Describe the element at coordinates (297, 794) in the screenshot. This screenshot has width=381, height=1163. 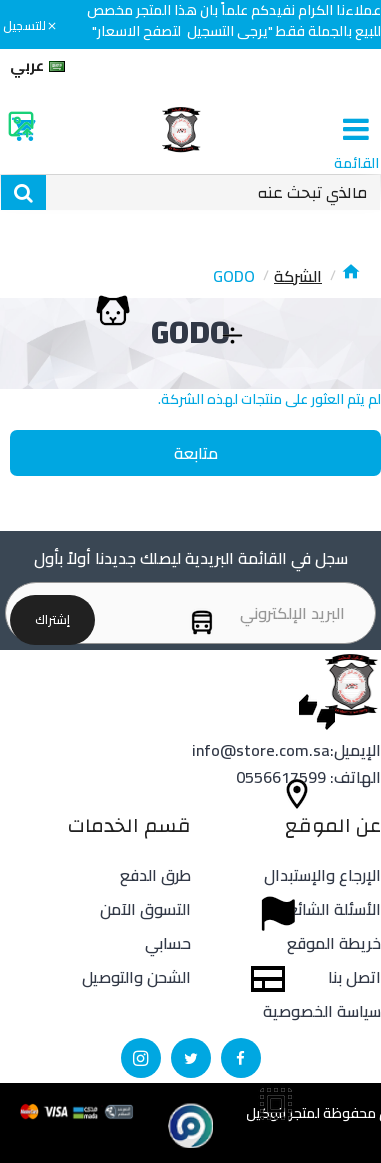
I see `view current location on map` at that location.